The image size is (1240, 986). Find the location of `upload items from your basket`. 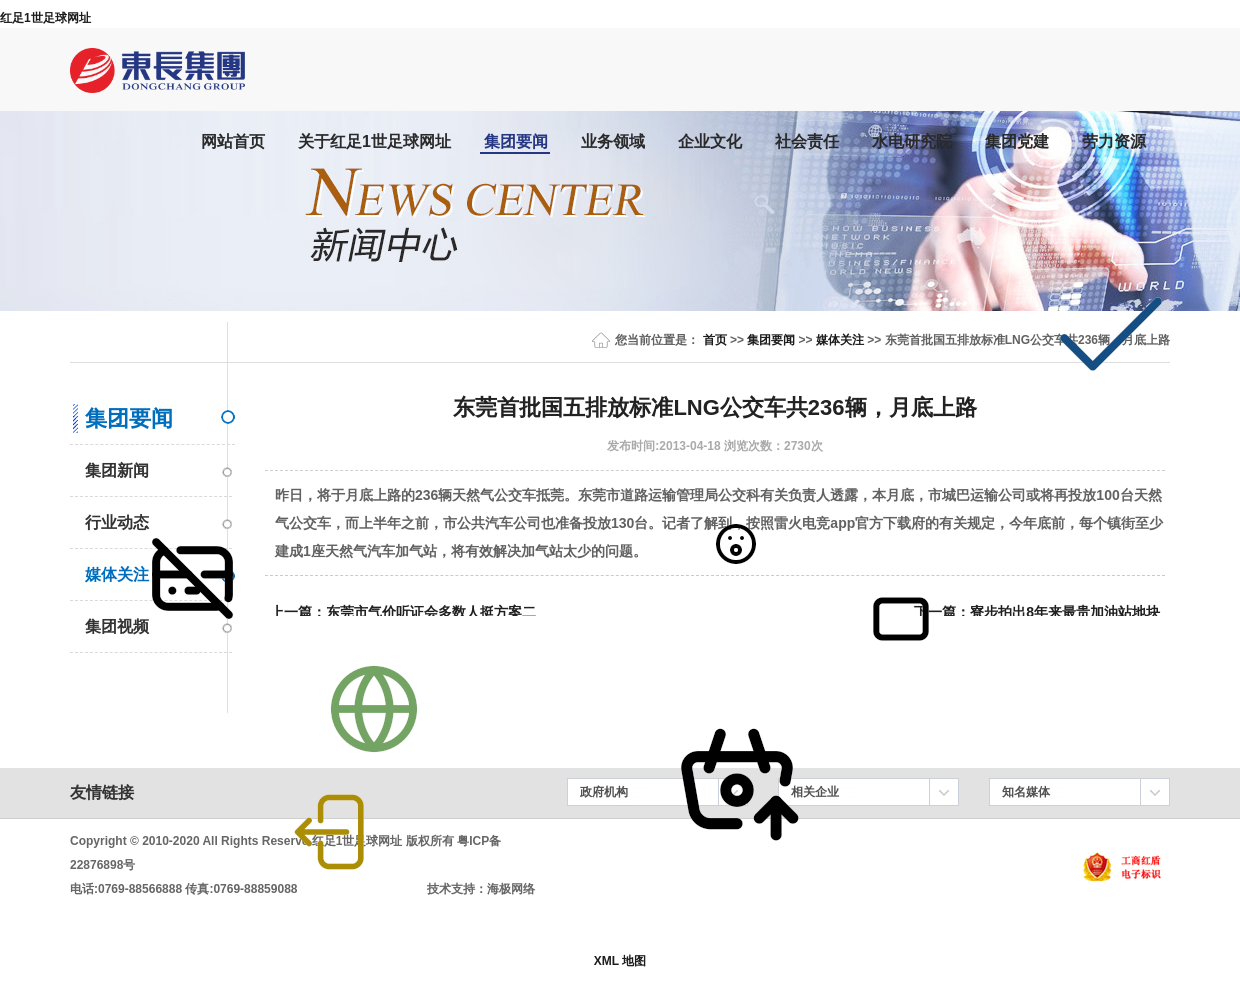

upload items from your basket is located at coordinates (737, 779).